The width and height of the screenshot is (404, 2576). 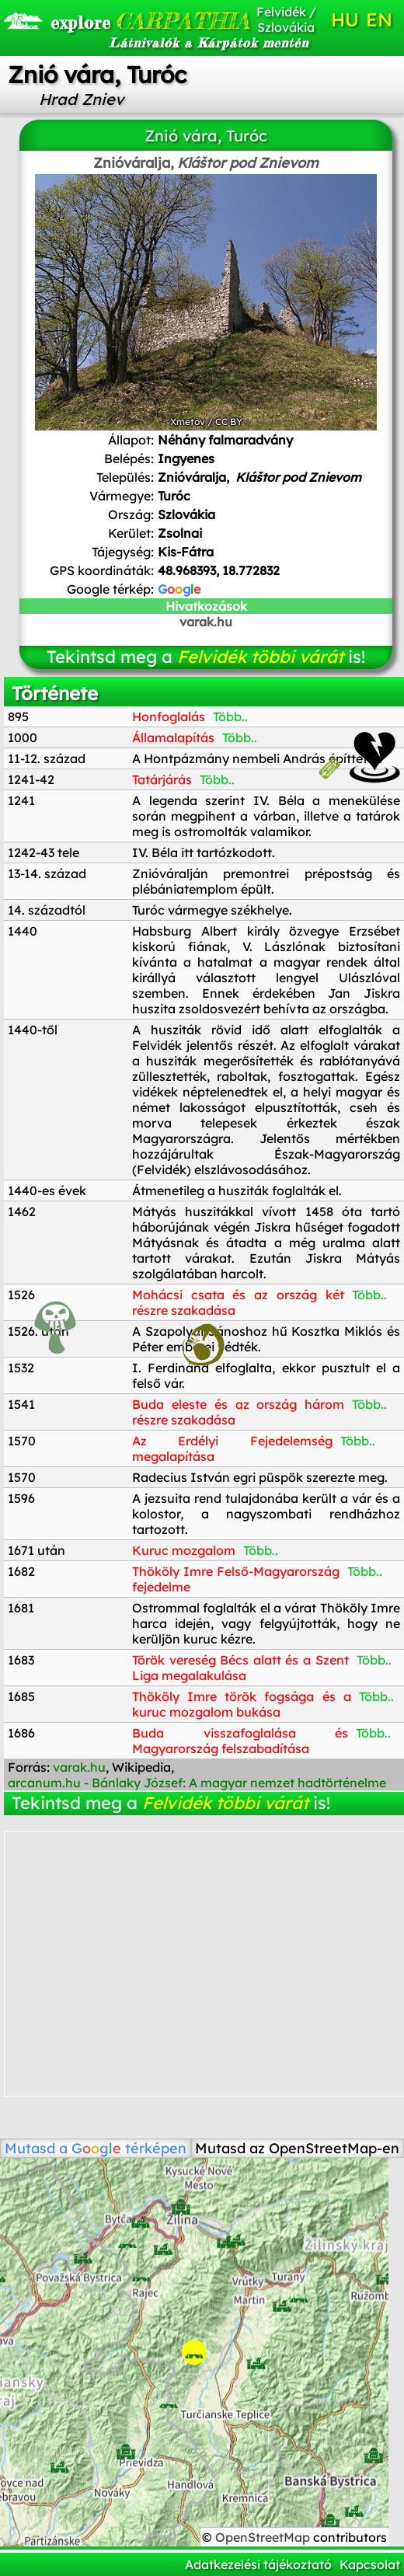 I want to click on view your boarding pass, so click(x=329, y=769).